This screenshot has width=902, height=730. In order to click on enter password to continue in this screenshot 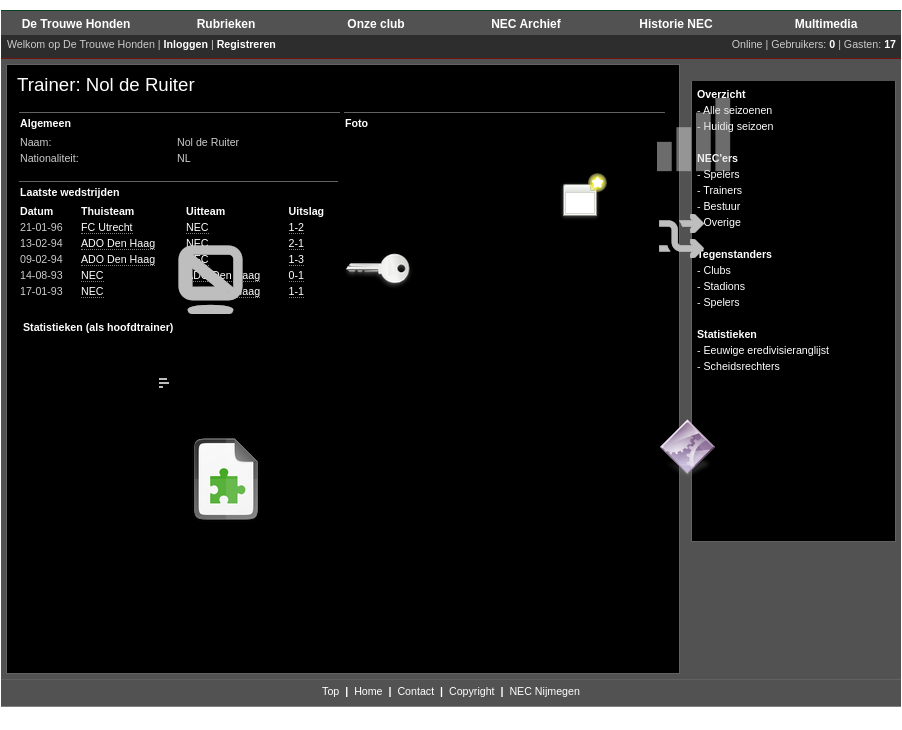, I will do `click(378, 269)`.